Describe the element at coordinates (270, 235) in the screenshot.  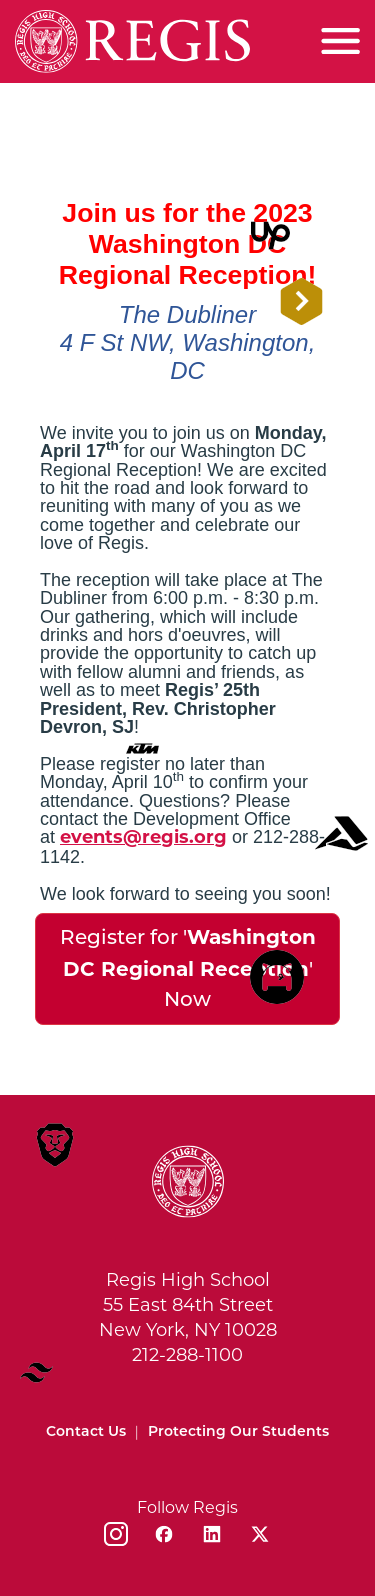
I see `open the Upwork app` at that location.